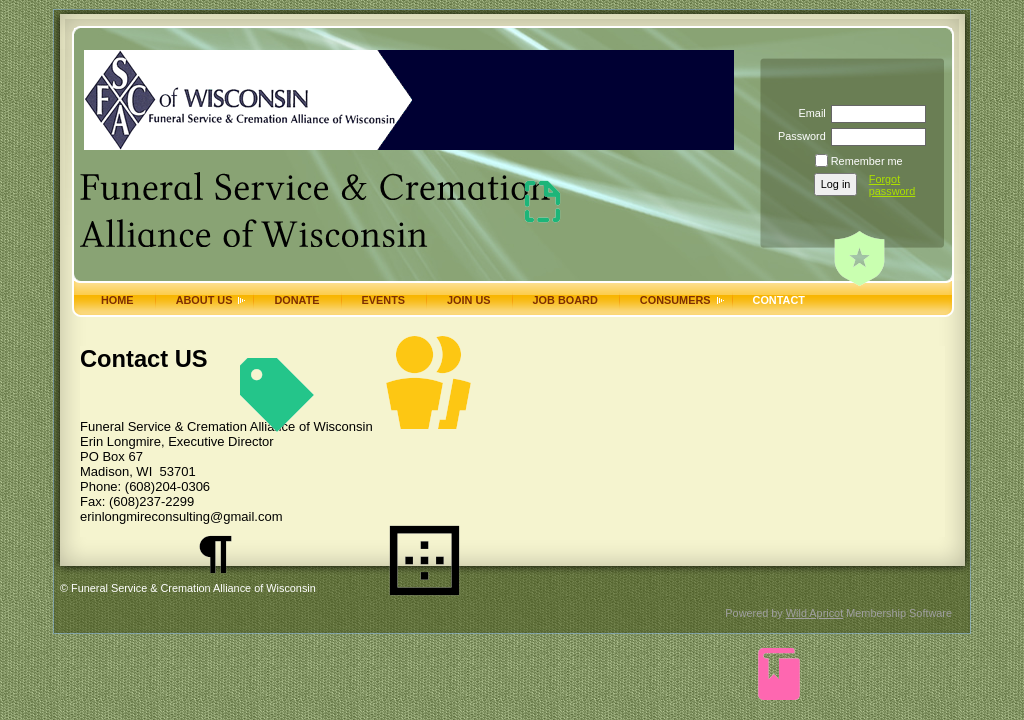  What do you see at coordinates (859, 258) in the screenshot?
I see `view security or protection settings` at bounding box center [859, 258].